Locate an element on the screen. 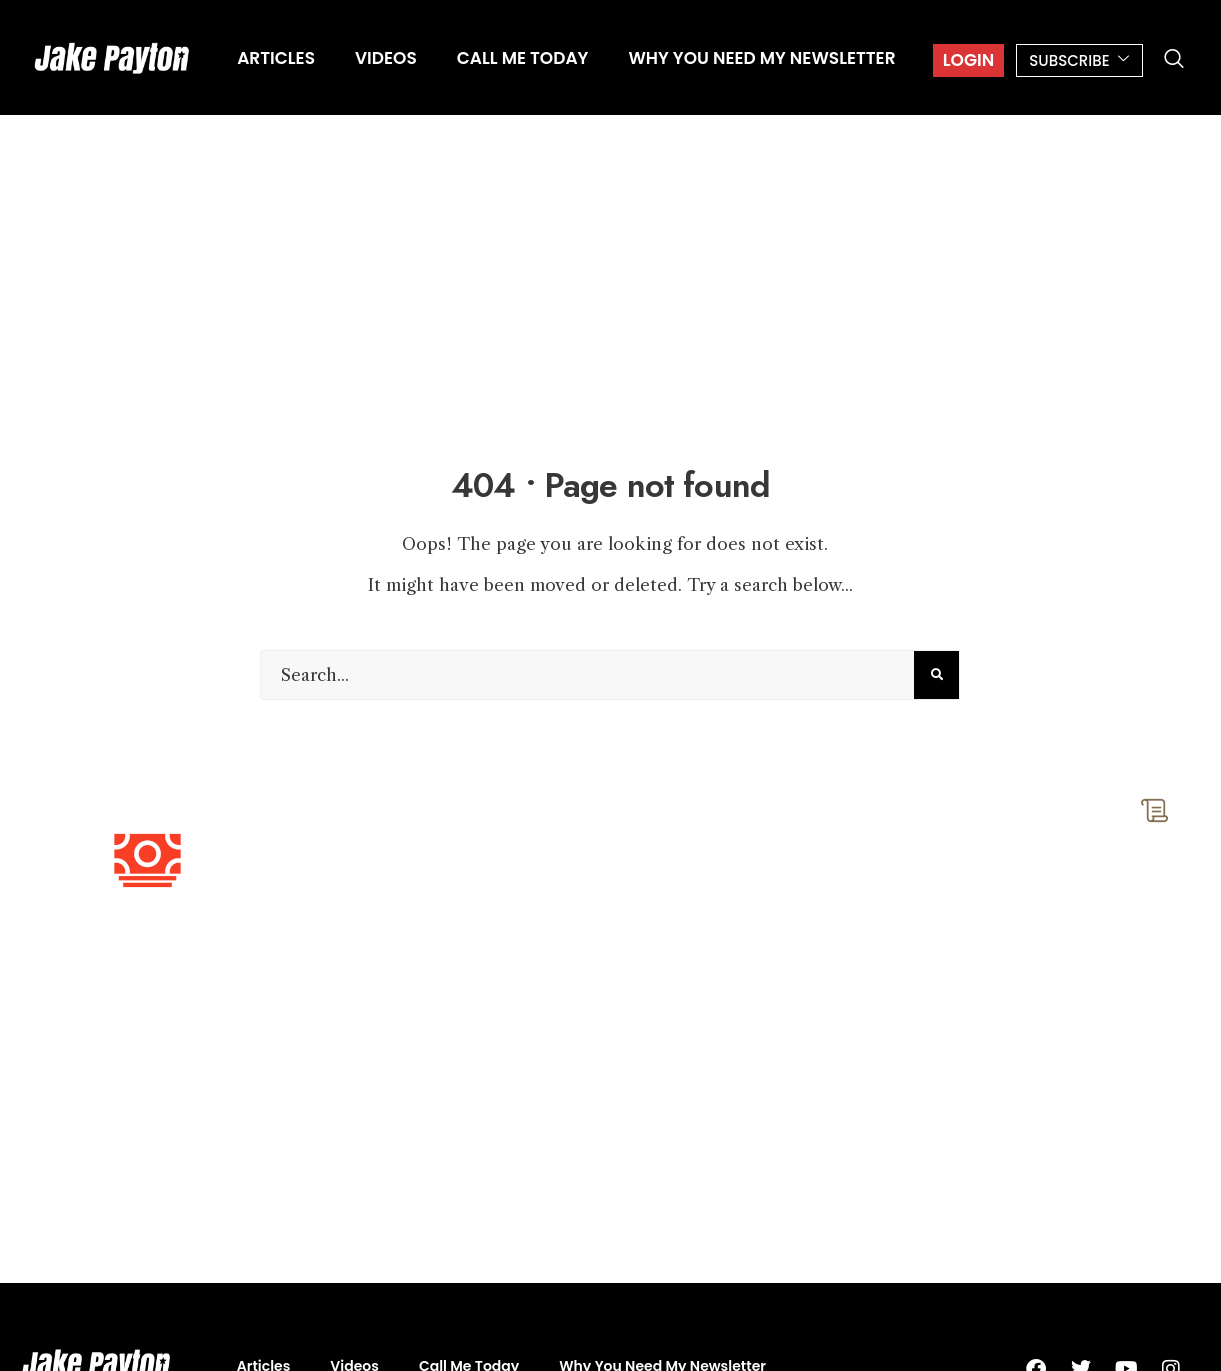 The width and height of the screenshot is (1221, 1371). view your cash balance is located at coordinates (147, 860).